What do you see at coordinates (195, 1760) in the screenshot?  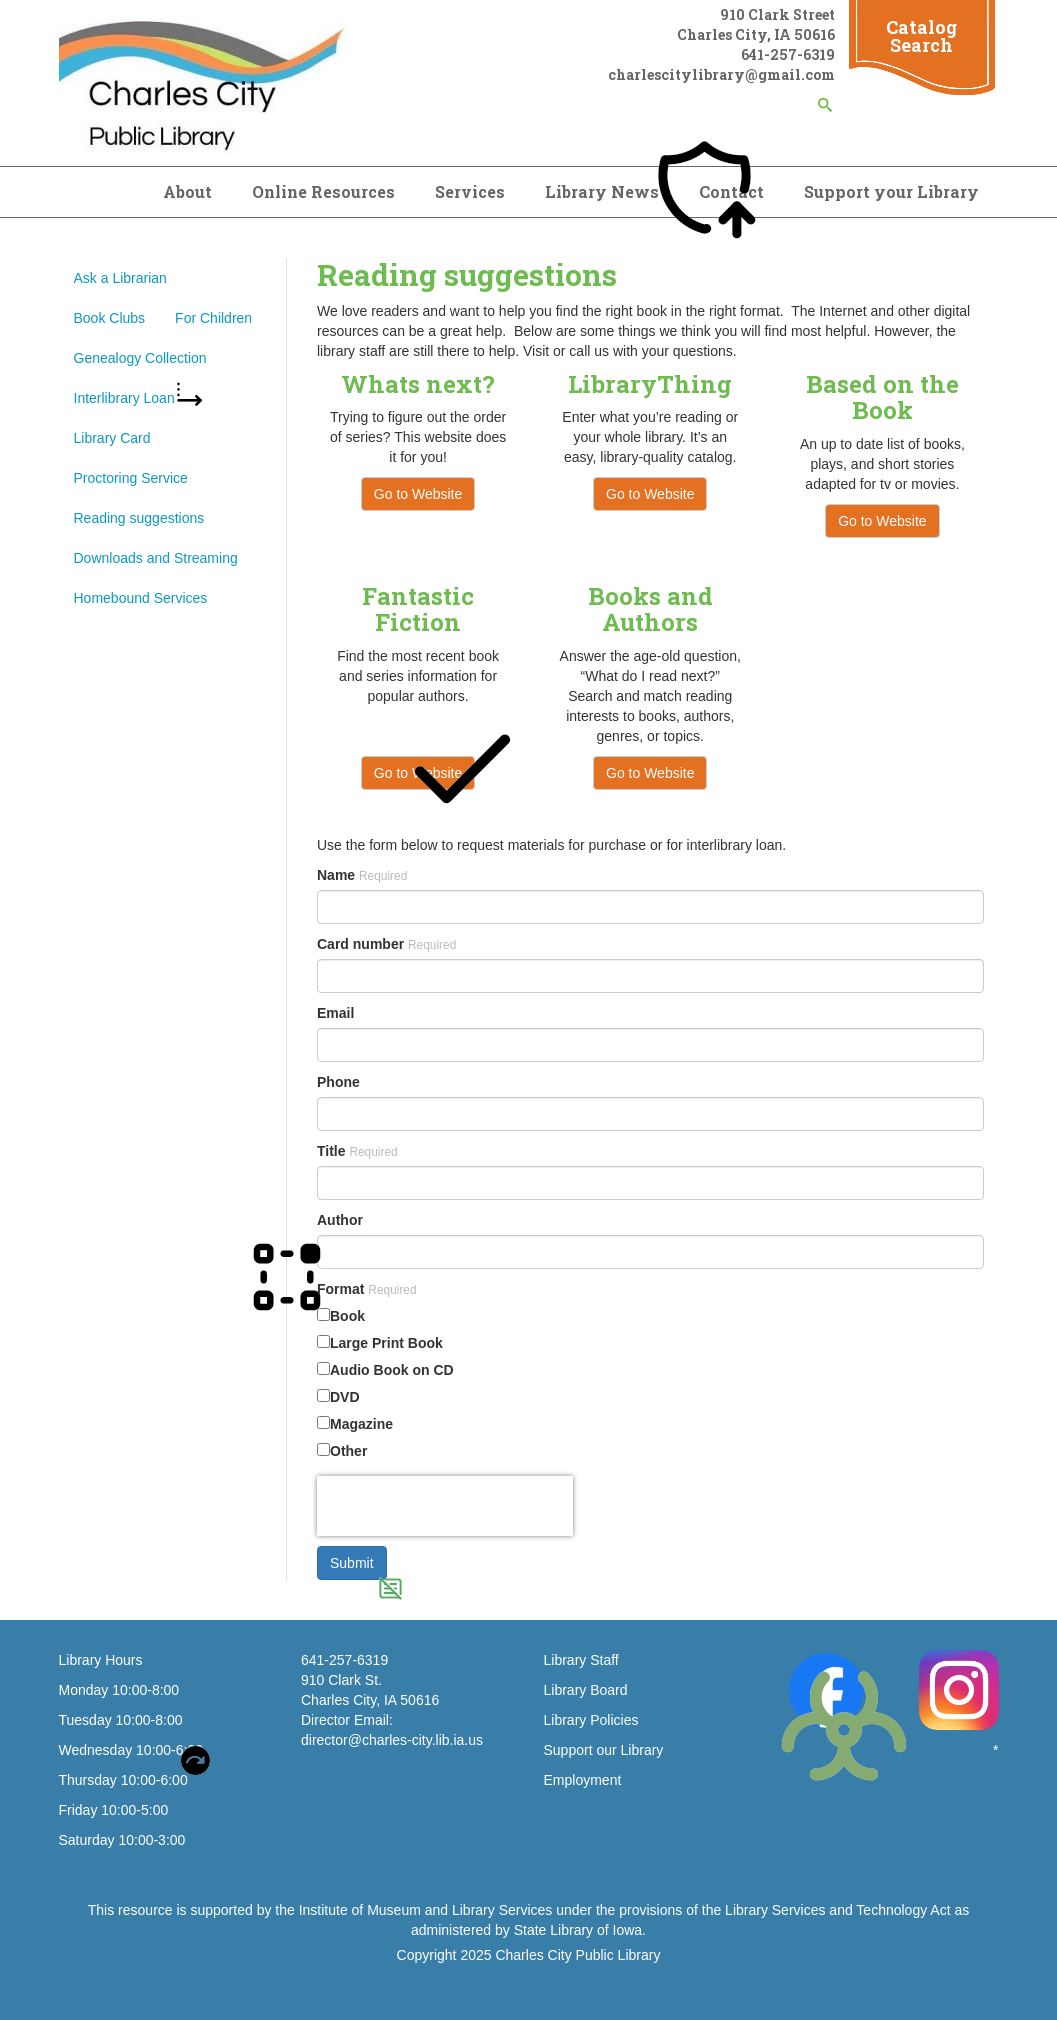 I see `skip to next scheduled task or plan` at bounding box center [195, 1760].